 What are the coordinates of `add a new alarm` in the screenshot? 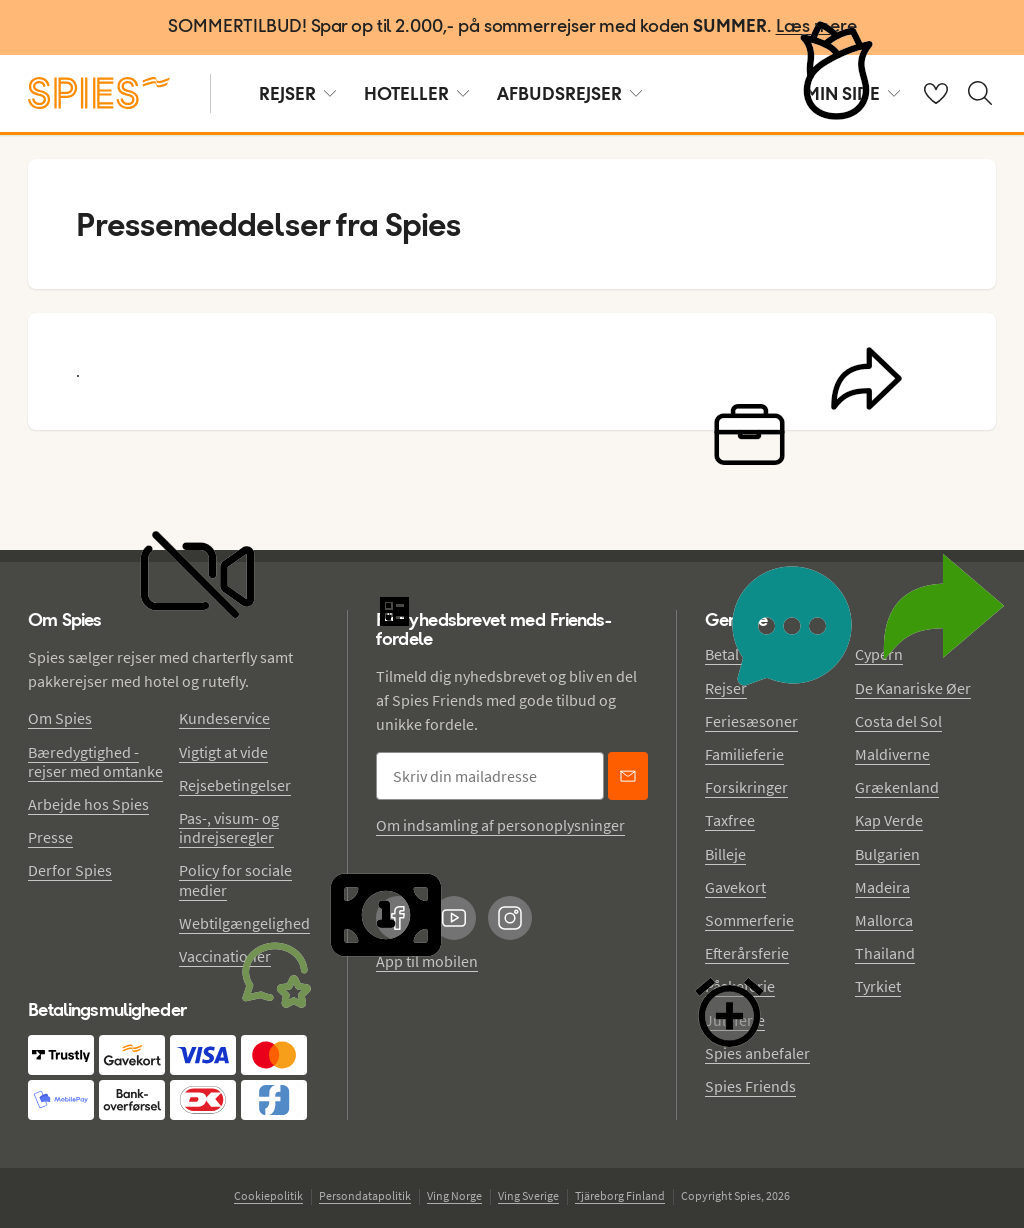 It's located at (729, 1012).